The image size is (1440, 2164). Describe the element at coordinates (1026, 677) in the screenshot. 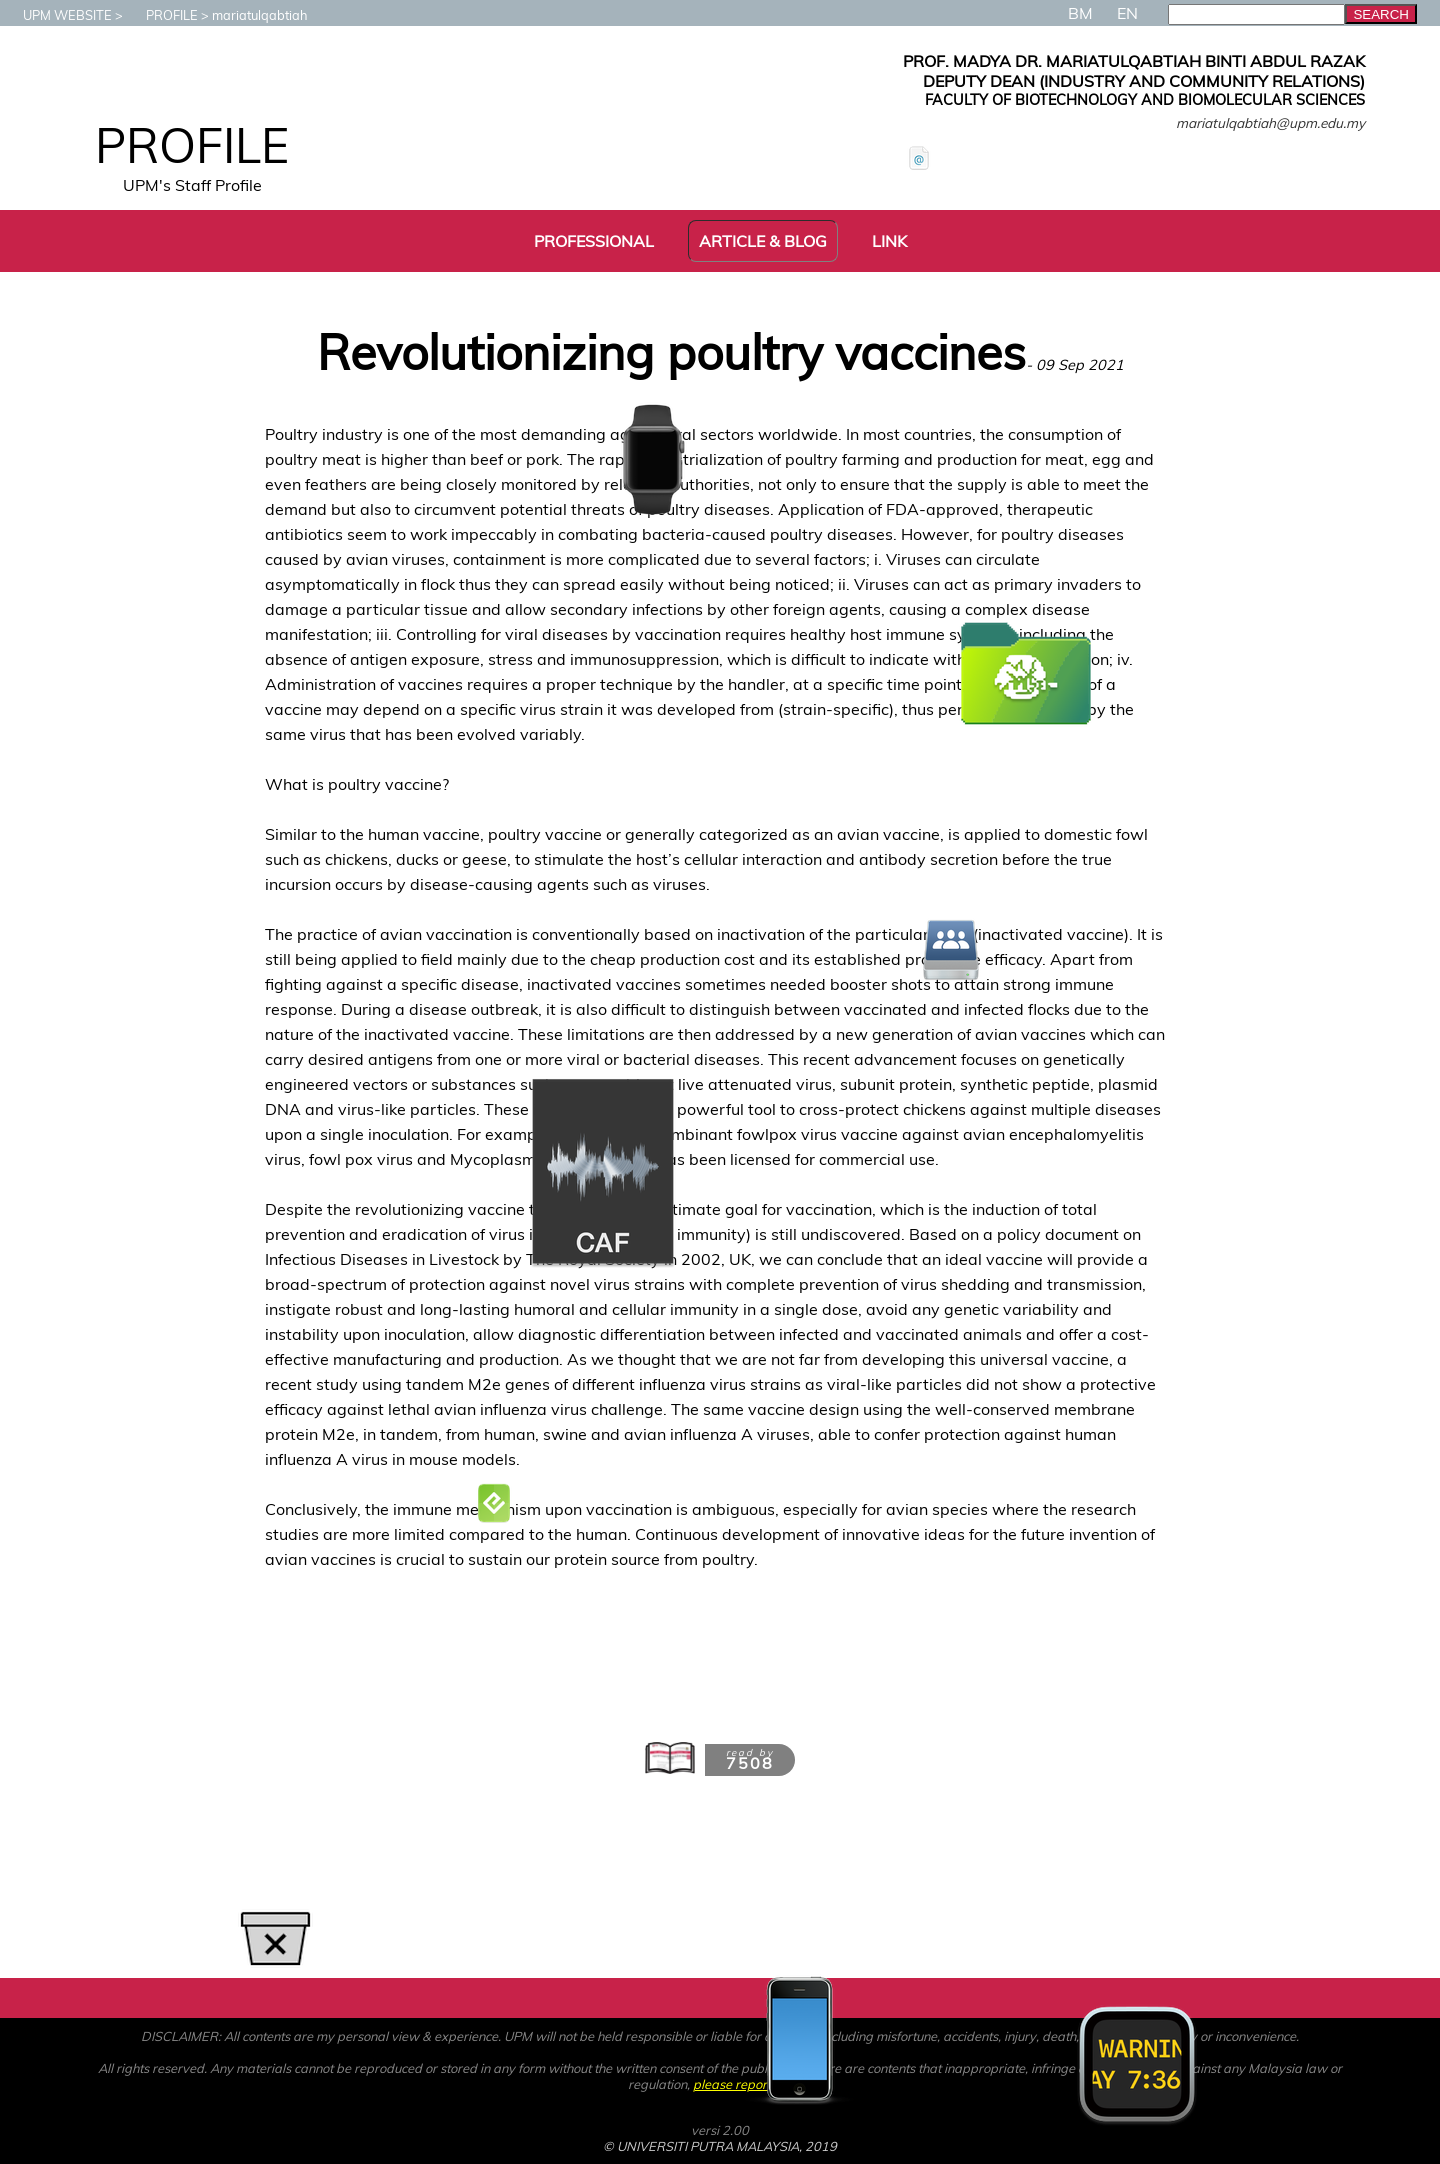

I see `open GameJolt game files folder` at that location.